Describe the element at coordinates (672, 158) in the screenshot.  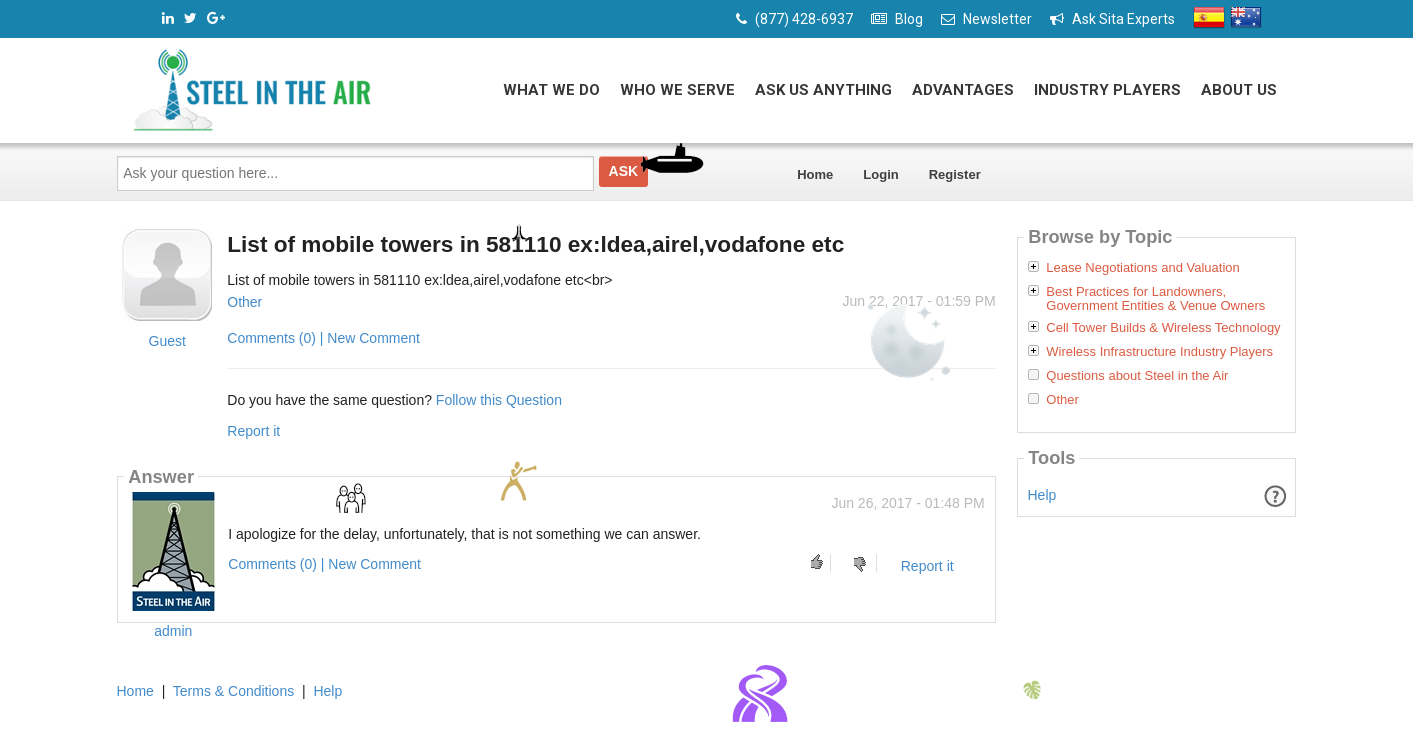
I see `navigate to submarine or underwater vessel section` at that location.